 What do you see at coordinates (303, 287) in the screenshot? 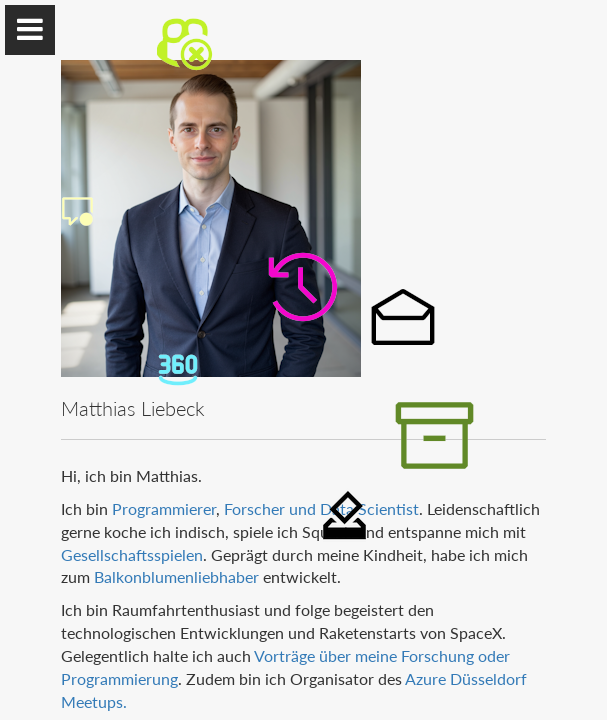
I see `view recent activity or history` at bounding box center [303, 287].